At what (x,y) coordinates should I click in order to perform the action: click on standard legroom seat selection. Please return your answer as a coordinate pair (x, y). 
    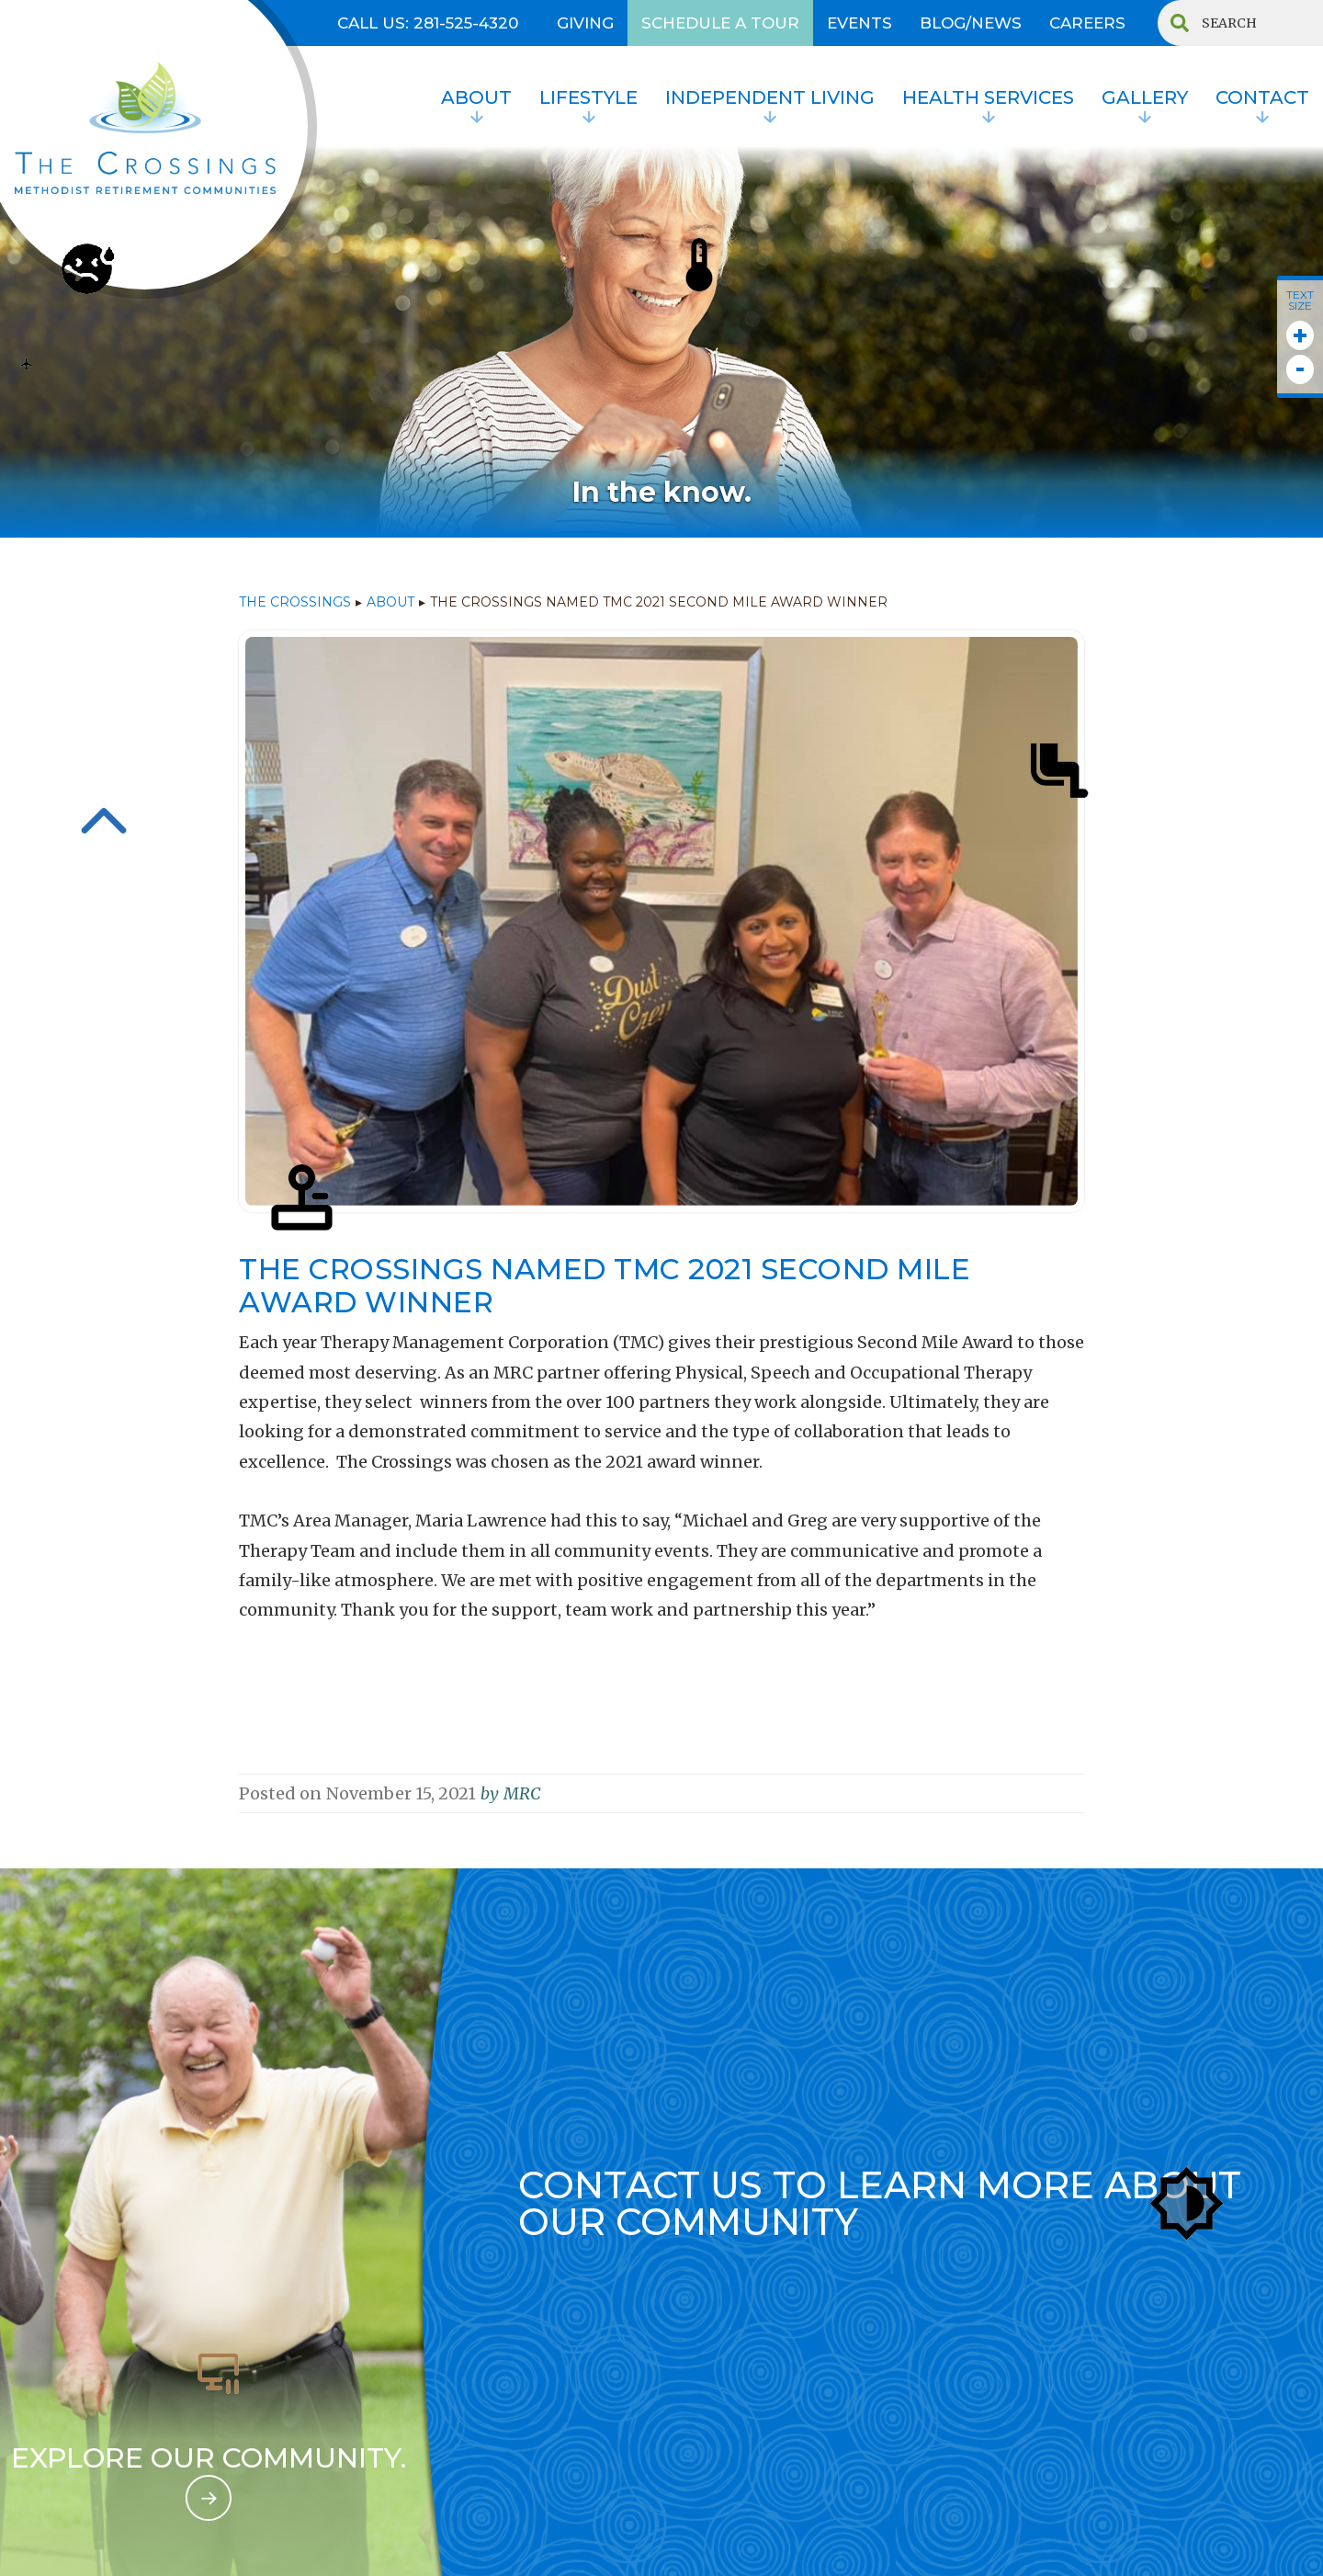
    Looking at the image, I should click on (1057, 770).